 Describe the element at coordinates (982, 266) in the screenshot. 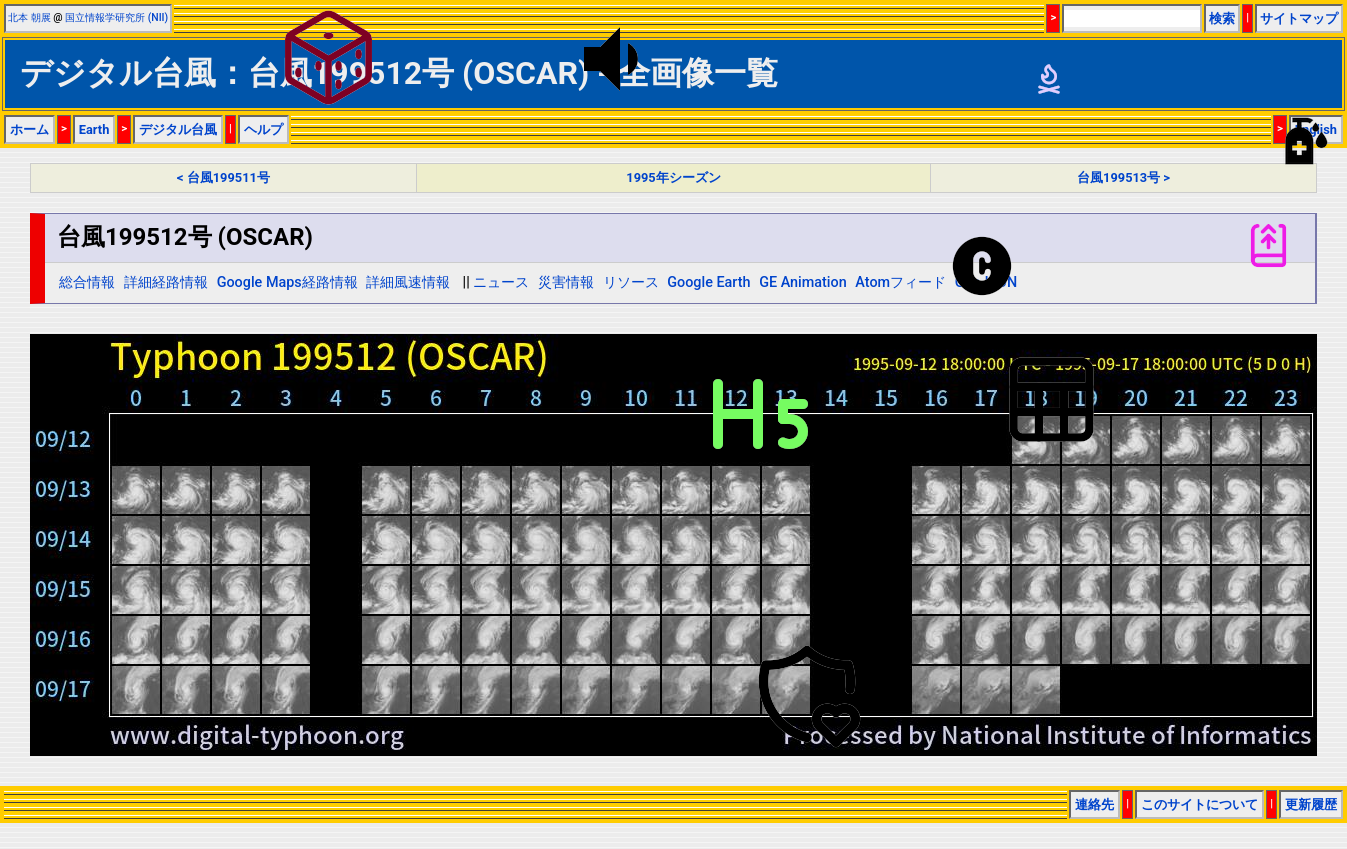

I see `indicates copyright status` at that location.